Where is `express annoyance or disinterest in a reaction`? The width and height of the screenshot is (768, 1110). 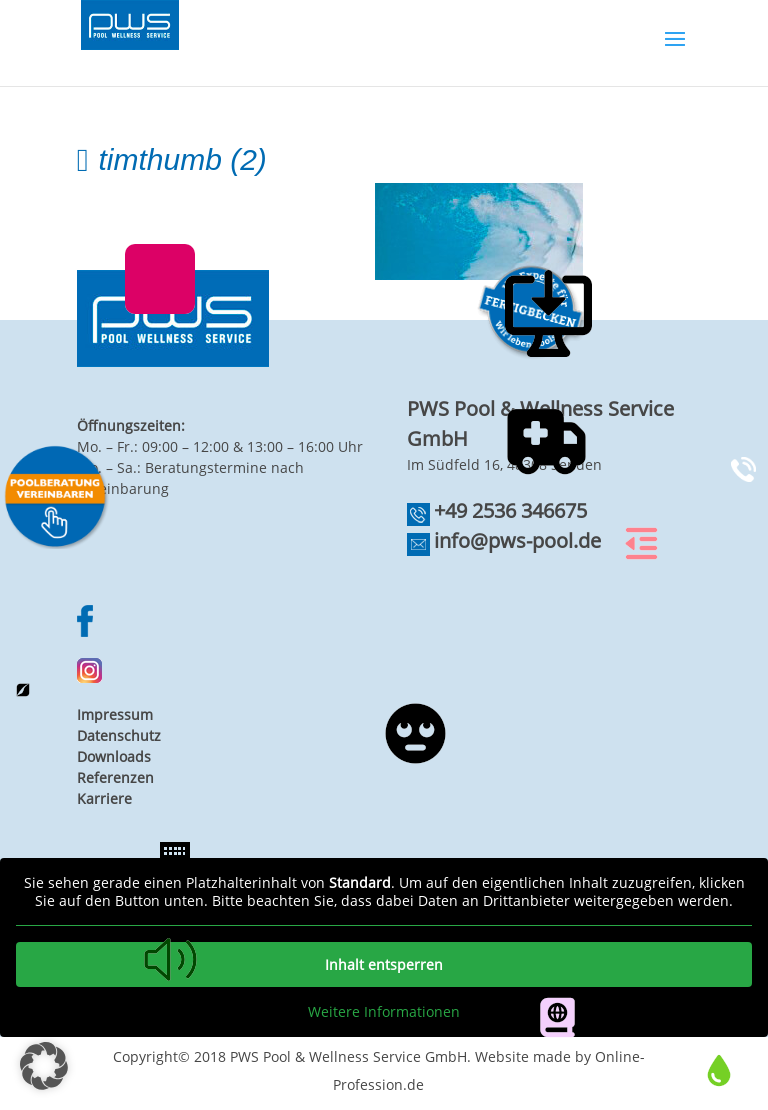
express annoyance or disinterest in a reaction is located at coordinates (415, 733).